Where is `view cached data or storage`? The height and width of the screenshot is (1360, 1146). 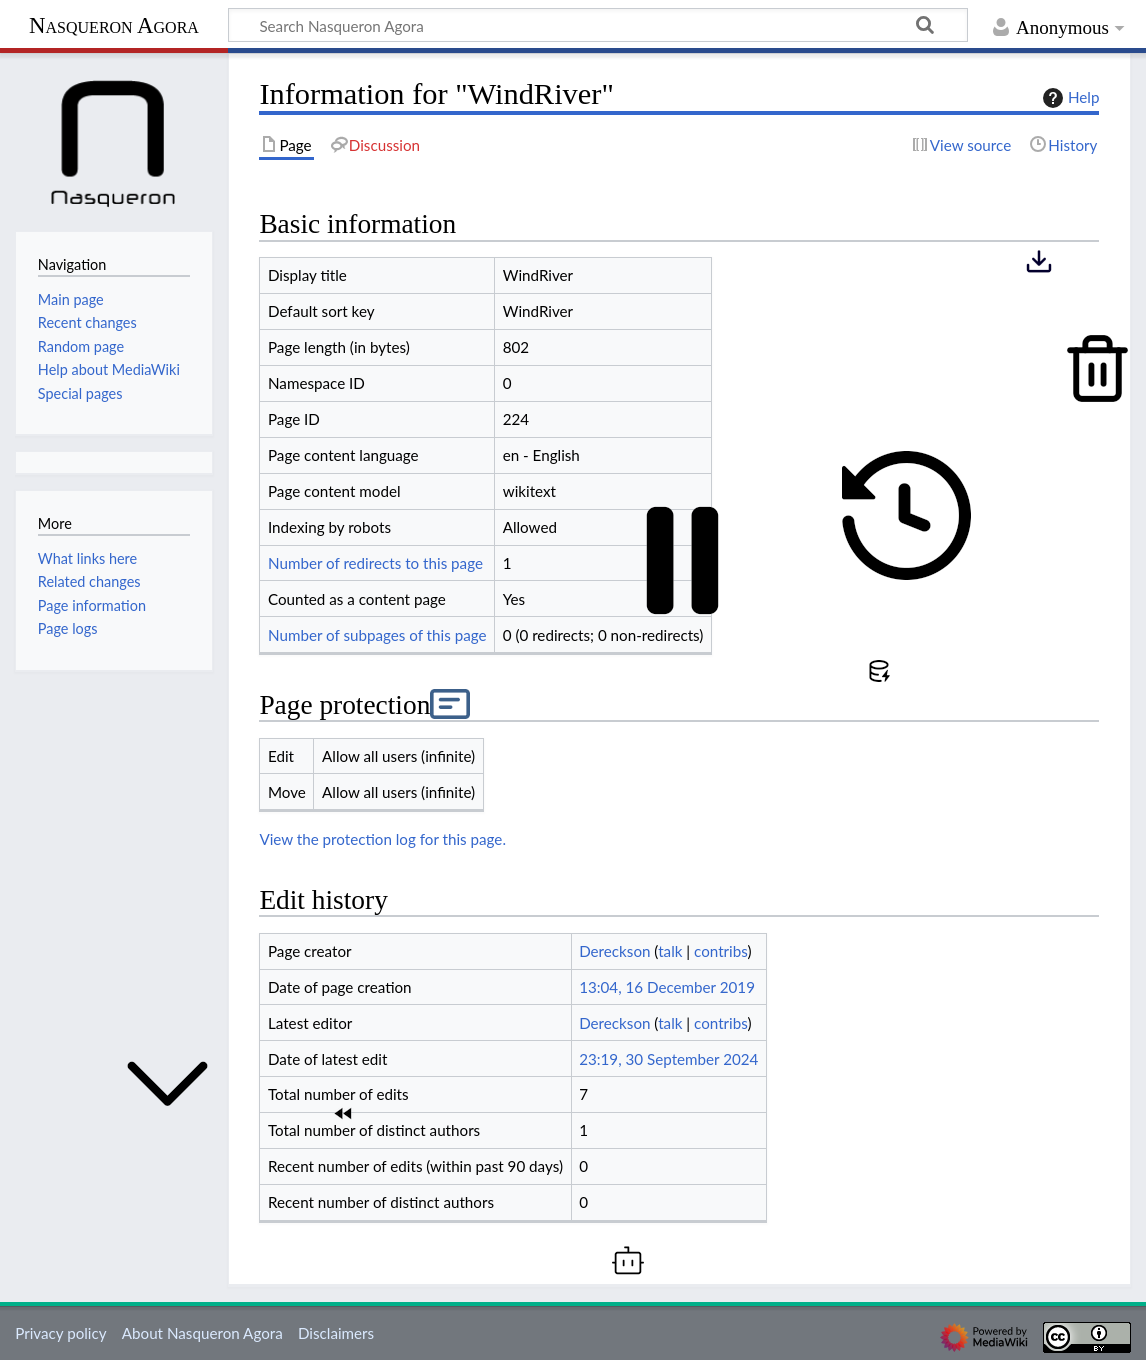 view cached data or storage is located at coordinates (879, 671).